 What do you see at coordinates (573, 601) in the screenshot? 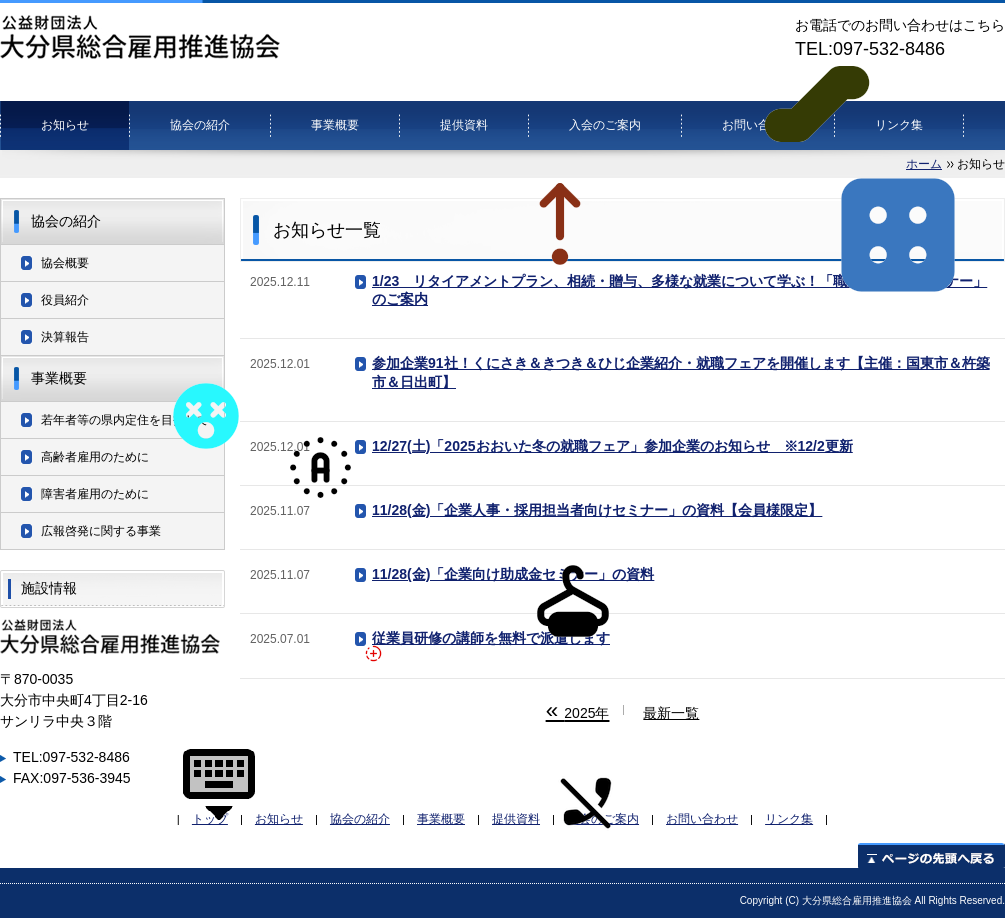
I see `browse clothing or wardrobe items` at bounding box center [573, 601].